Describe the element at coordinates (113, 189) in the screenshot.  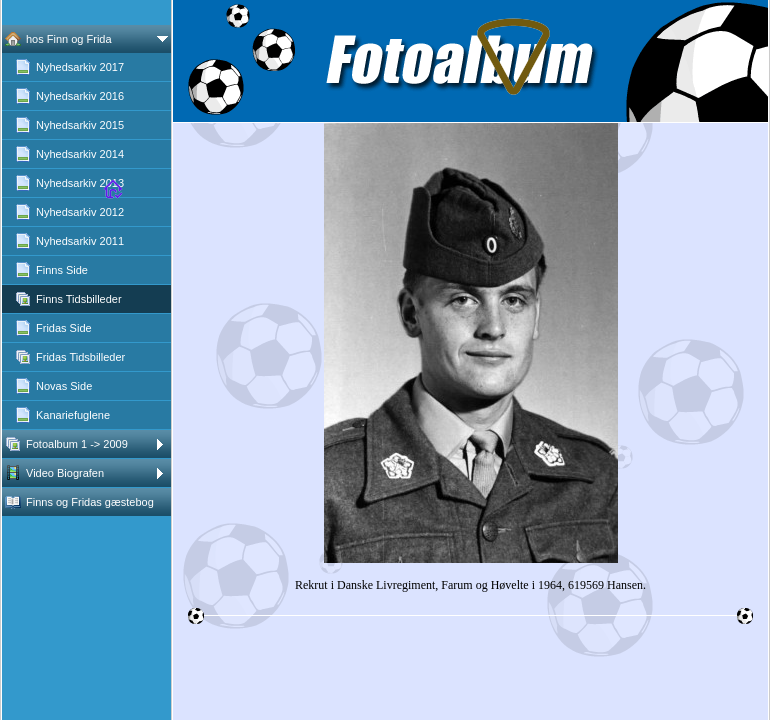
I see `home address verified or confirmed` at that location.